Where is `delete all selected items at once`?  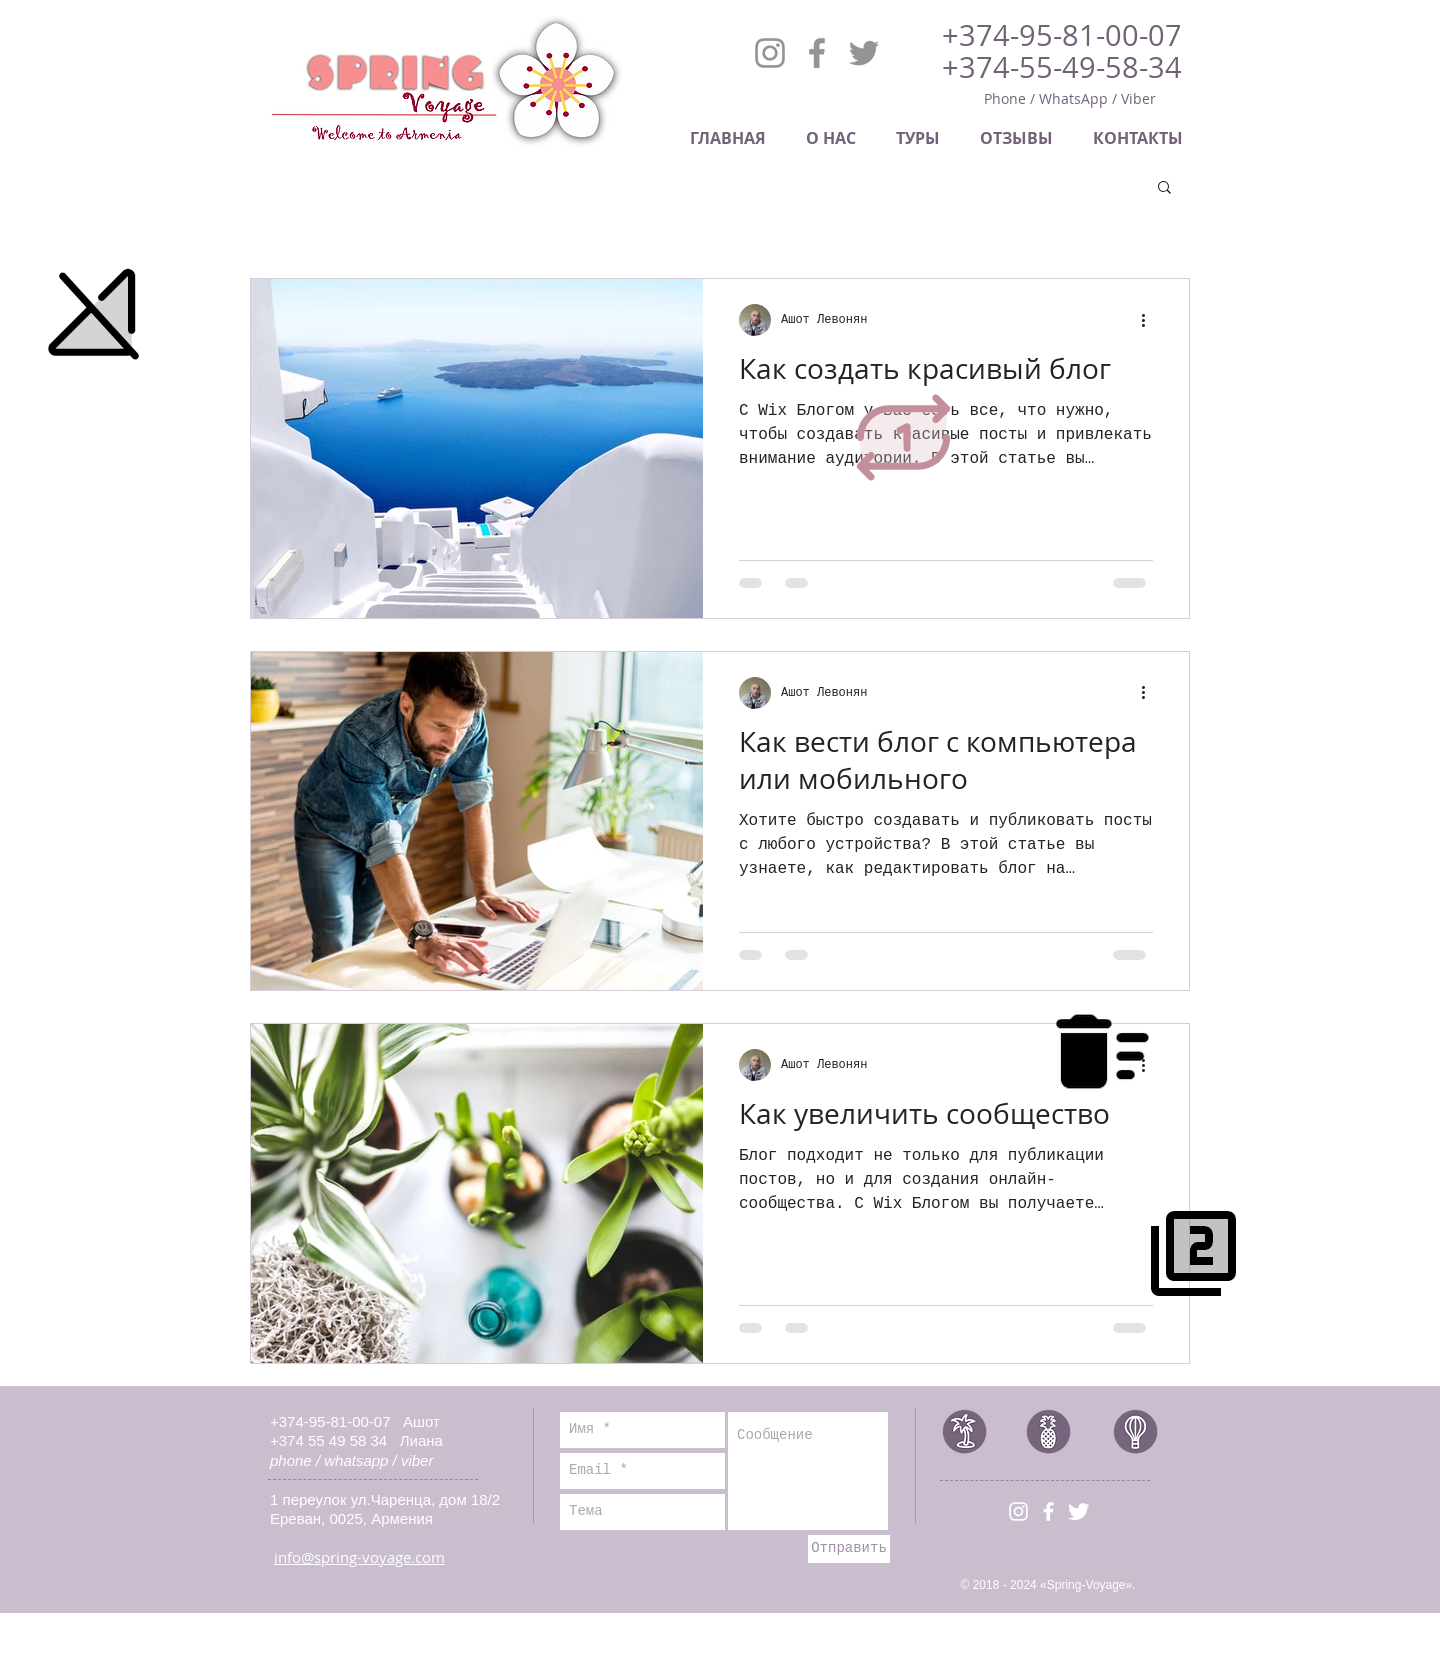
delete all selected items at once is located at coordinates (1102, 1051).